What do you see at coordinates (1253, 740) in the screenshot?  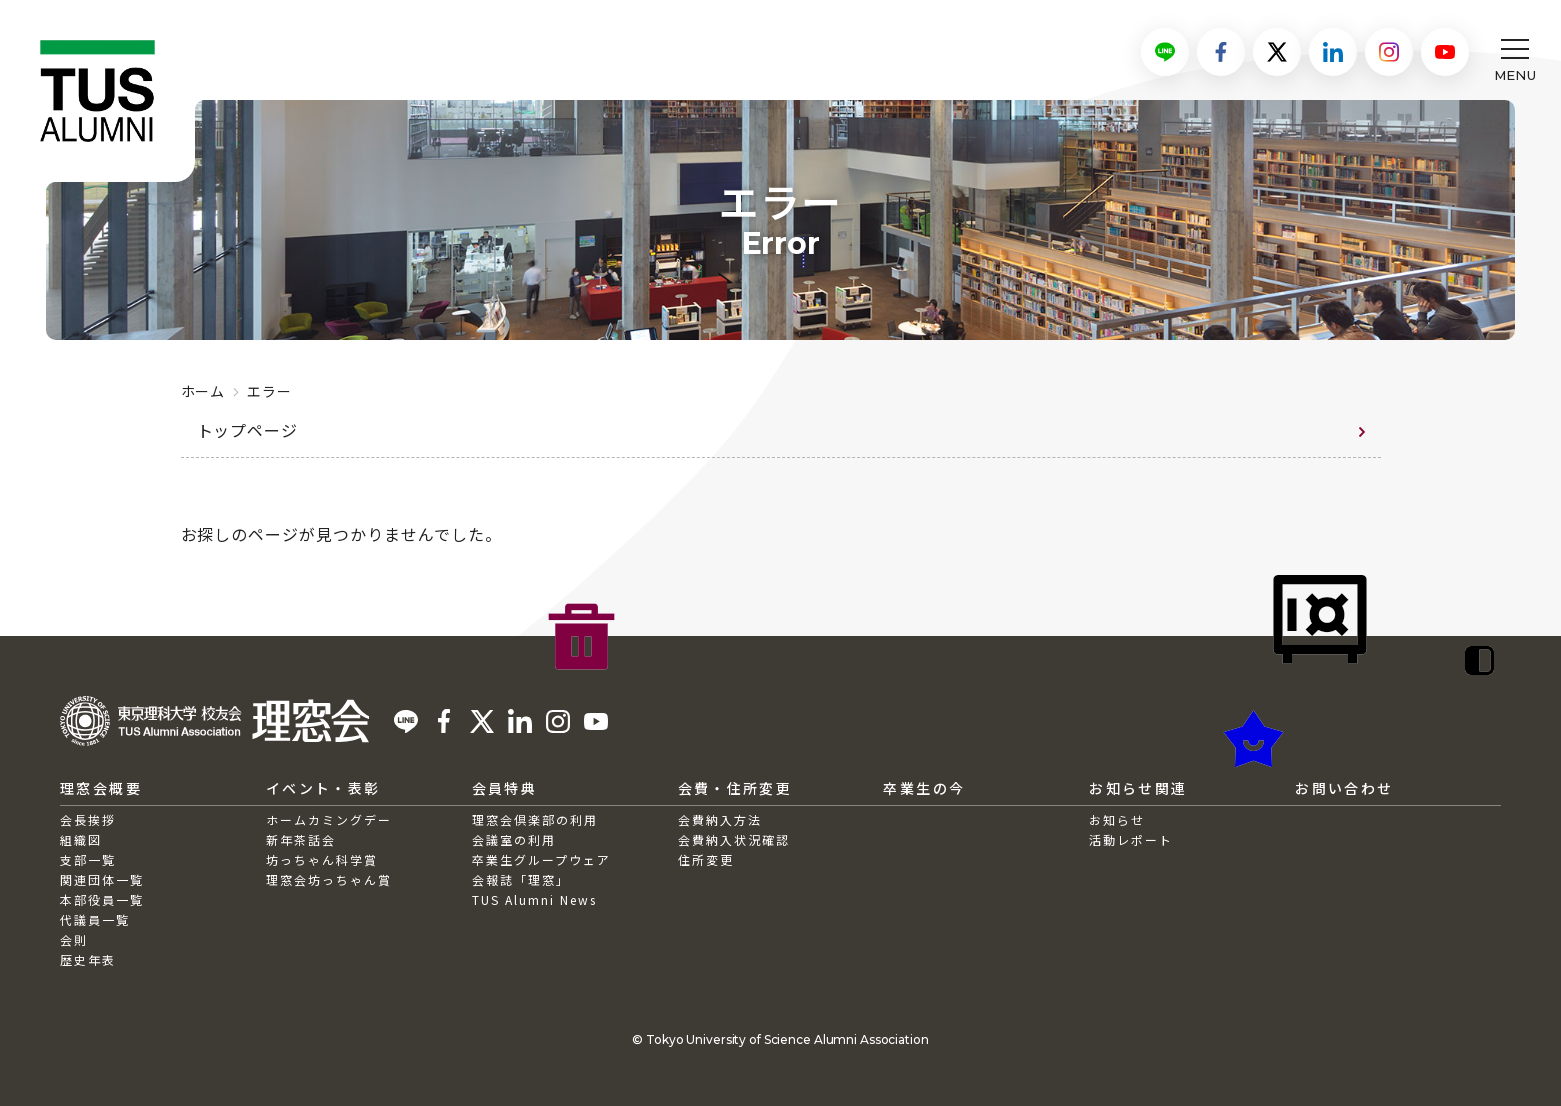 I see `indicates a favorite or starred item with positive feedback` at bounding box center [1253, 740].